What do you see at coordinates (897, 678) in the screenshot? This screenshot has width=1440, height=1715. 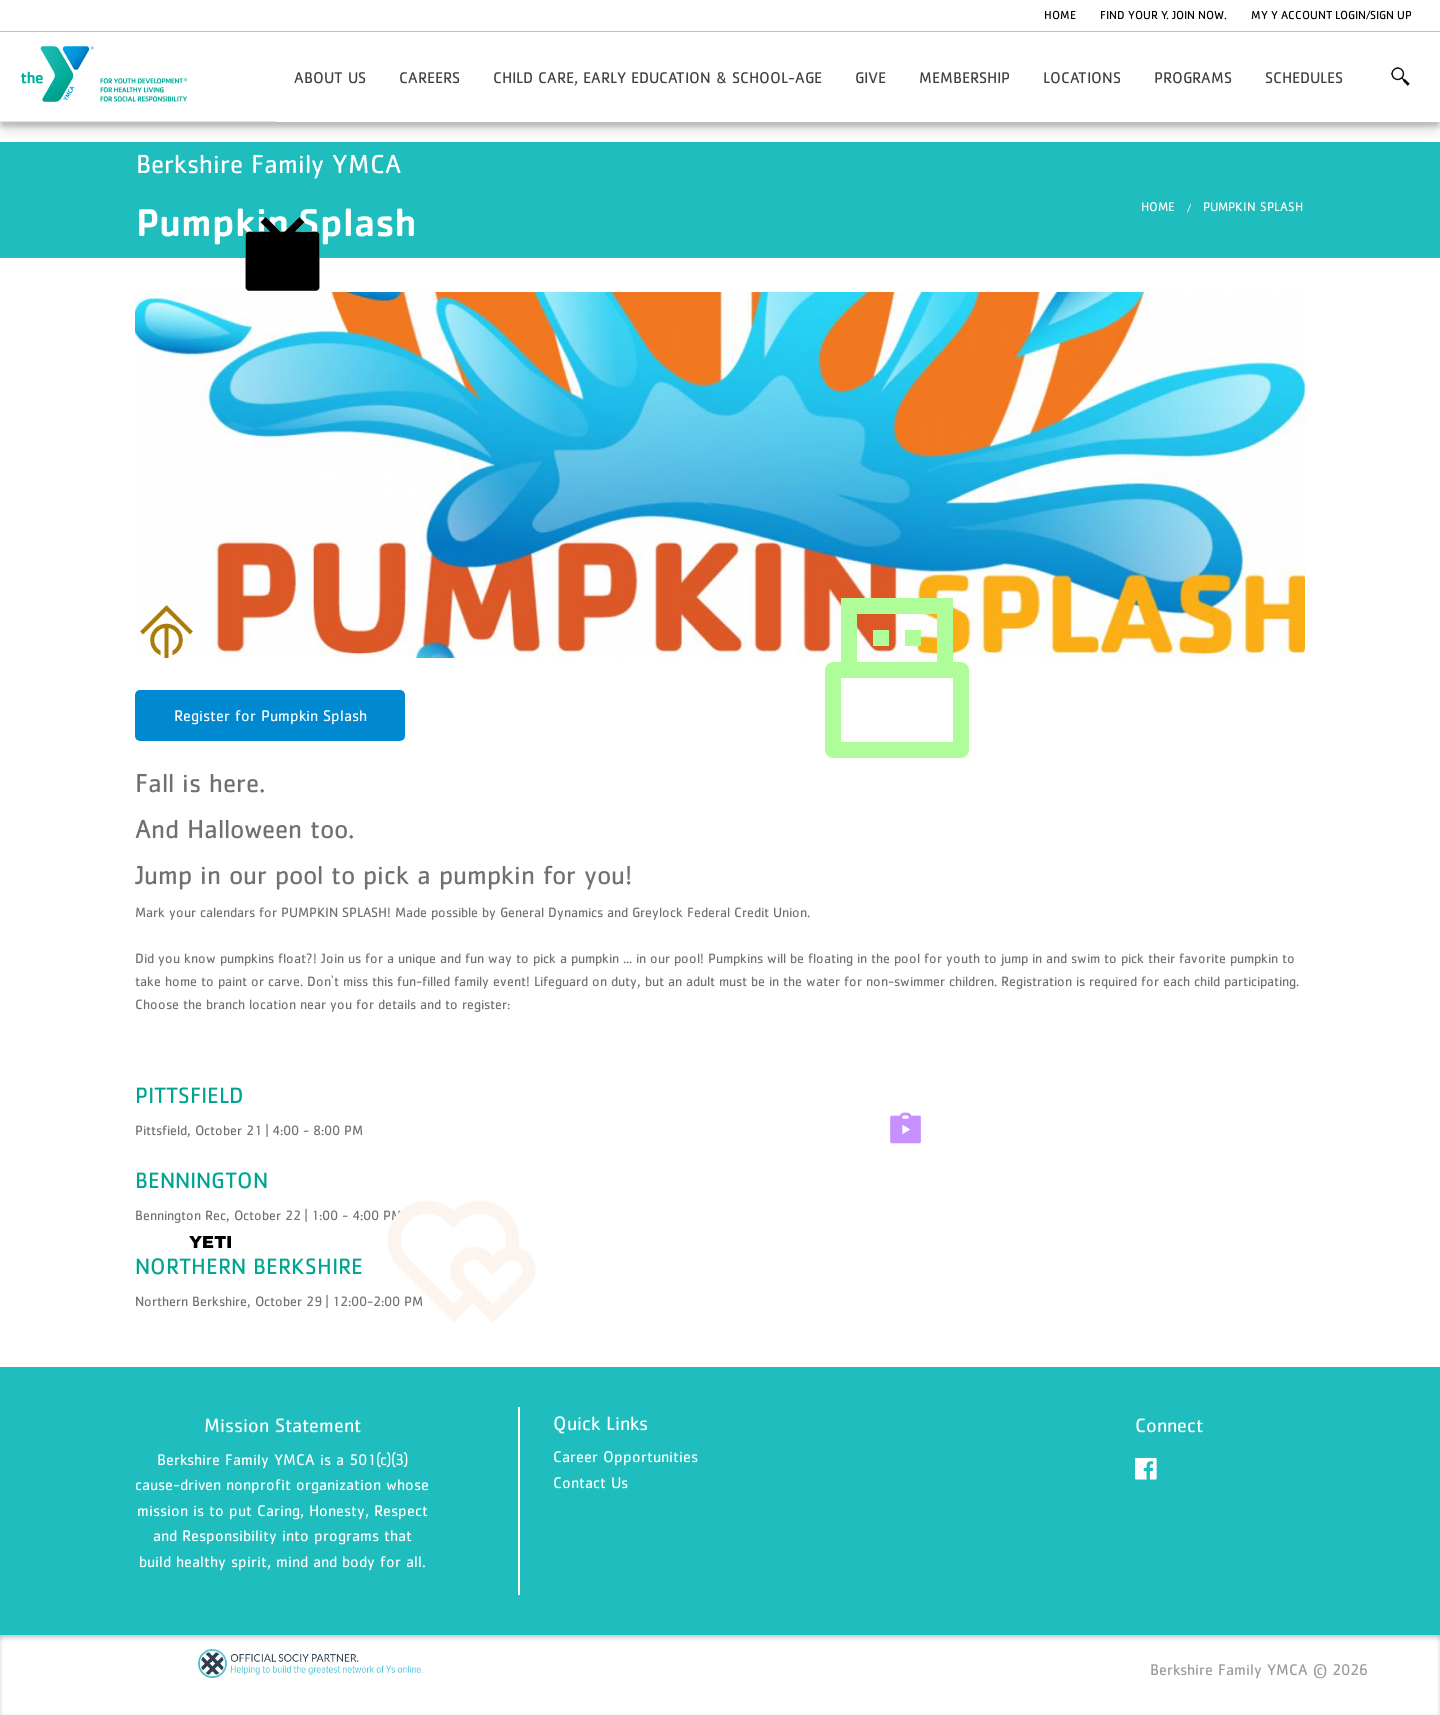 I see `access USB drive or external storage` at bounding box center [897, 678].